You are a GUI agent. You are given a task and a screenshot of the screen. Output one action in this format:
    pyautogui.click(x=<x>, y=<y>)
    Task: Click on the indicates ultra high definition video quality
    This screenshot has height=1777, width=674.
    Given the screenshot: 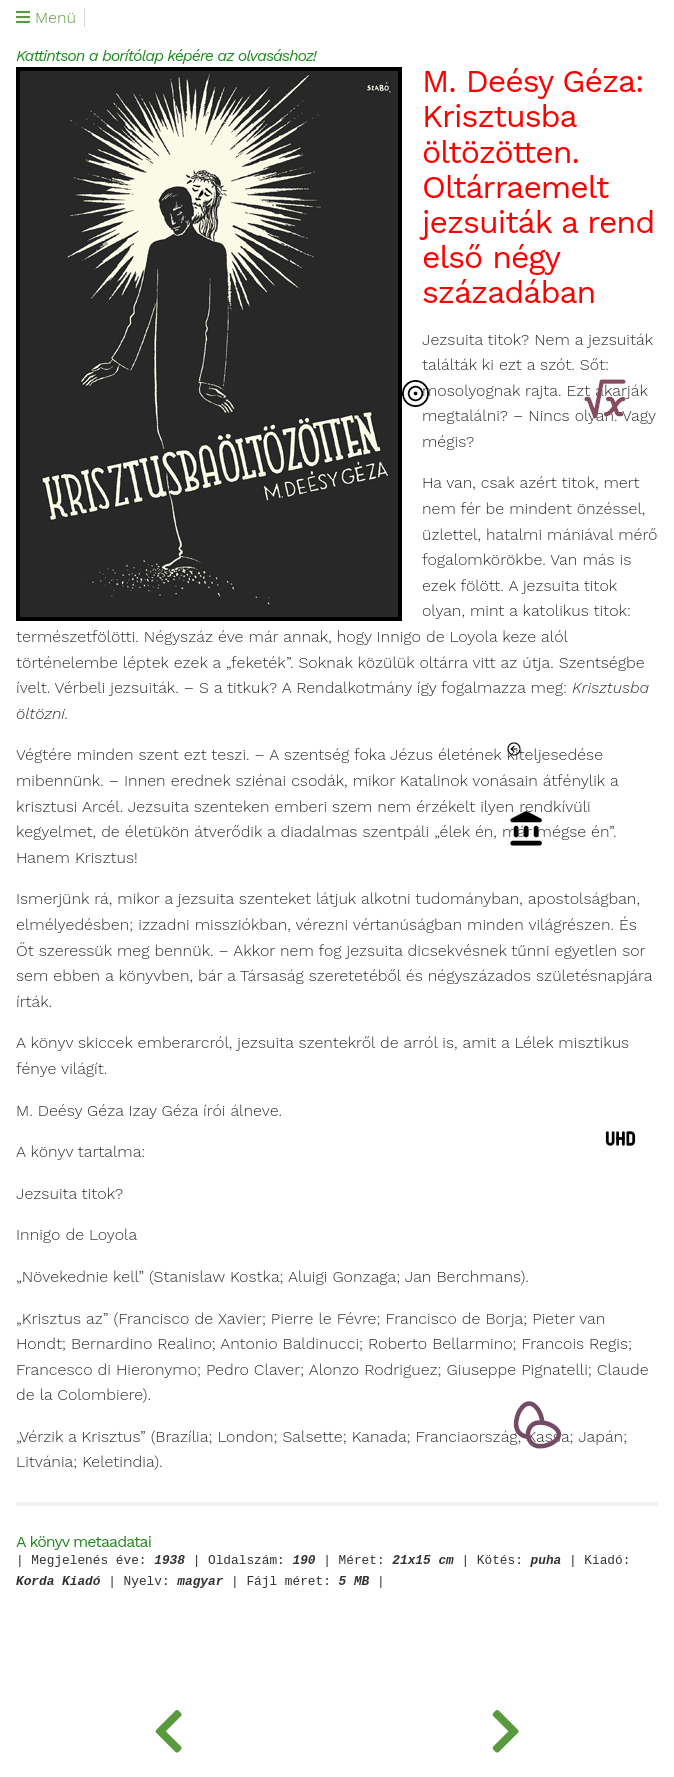 What is the action you would take?
    pyautogui.click(x=620, y=1138)
    